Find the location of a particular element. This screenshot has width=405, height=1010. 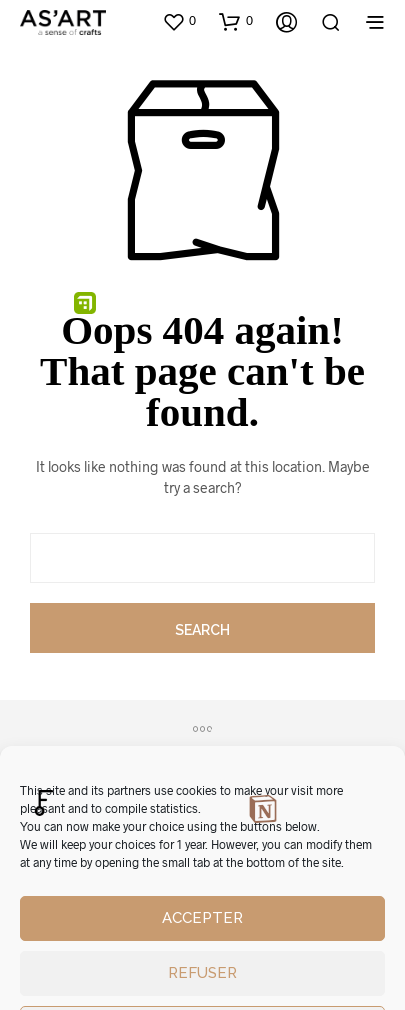

open Notion app is located at coordinates (263, 809).